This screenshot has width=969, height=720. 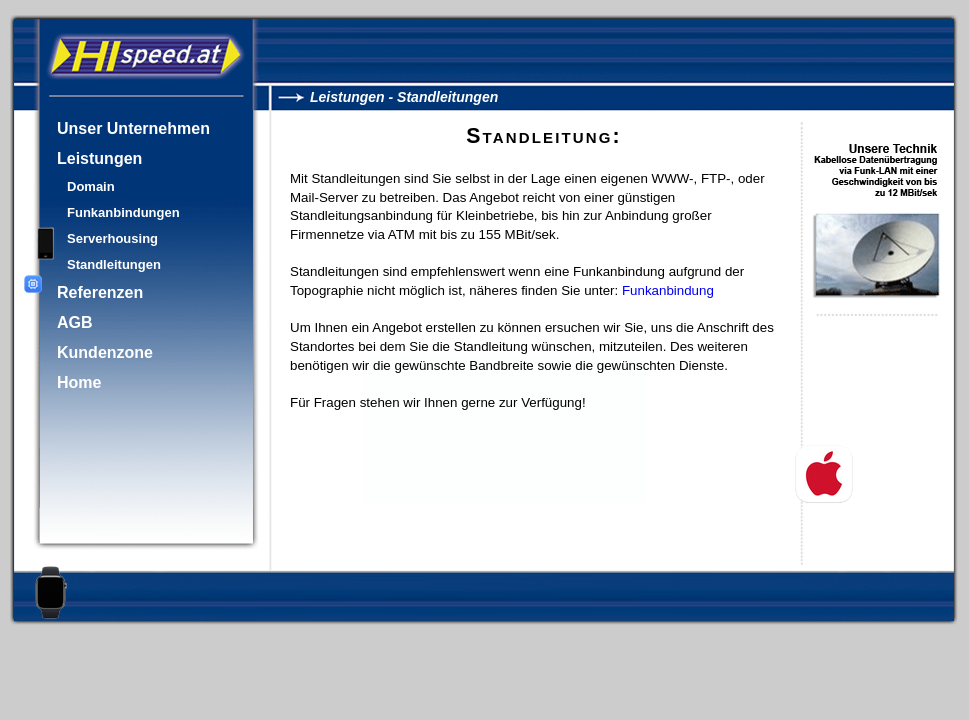 What do you see at coordinates (824, 474) in the screenshot?
I see `view apple care or warranty coverage information` at bounding box center [824, 474].